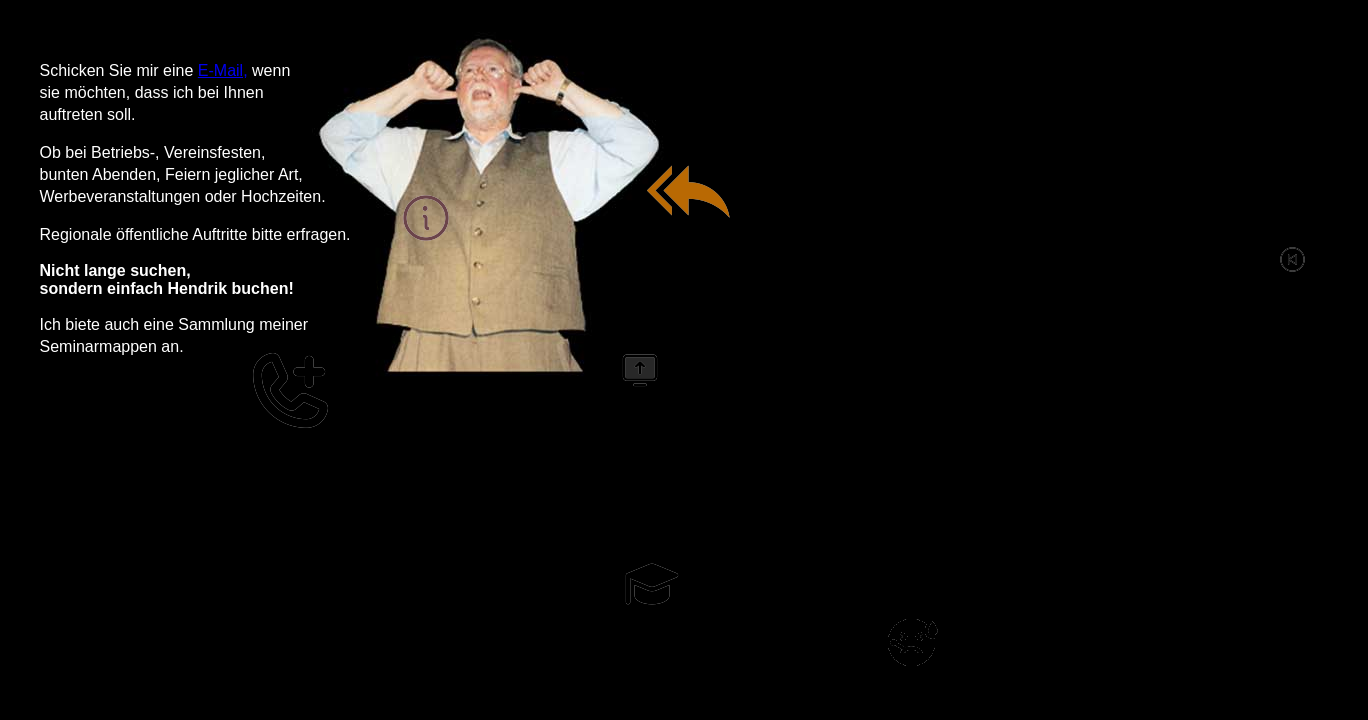  Describe the element at coordinates (640, 369) in the screenshot. I see `upload file to display or screen` at that location.